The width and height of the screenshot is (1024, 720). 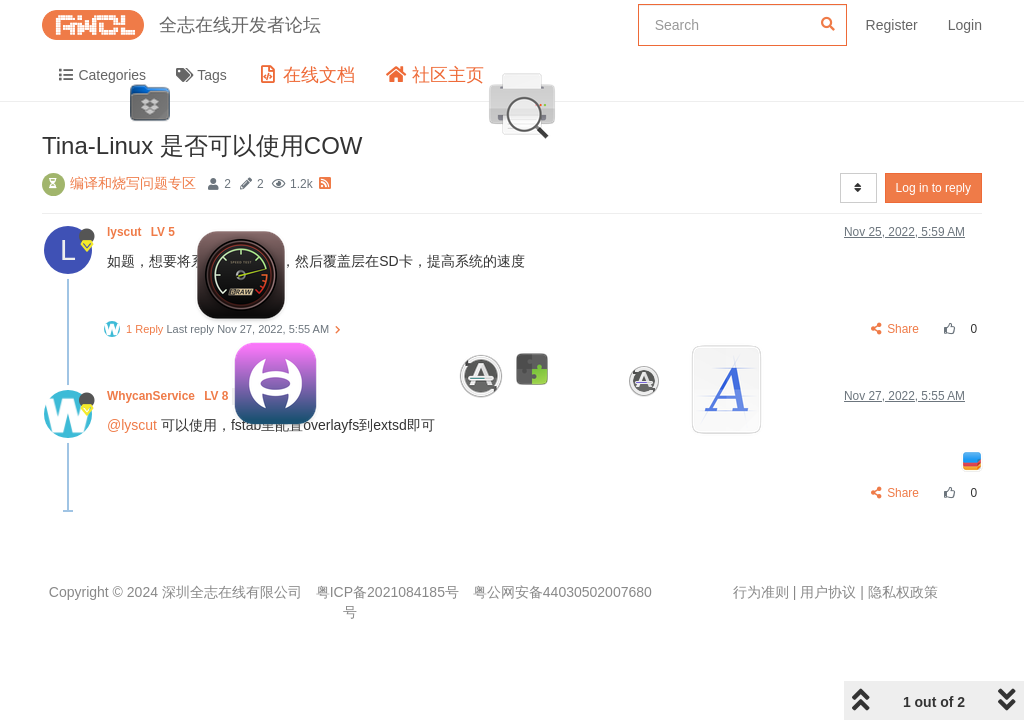 I want to click on a TrueType font file, so click(x=726, y=389).